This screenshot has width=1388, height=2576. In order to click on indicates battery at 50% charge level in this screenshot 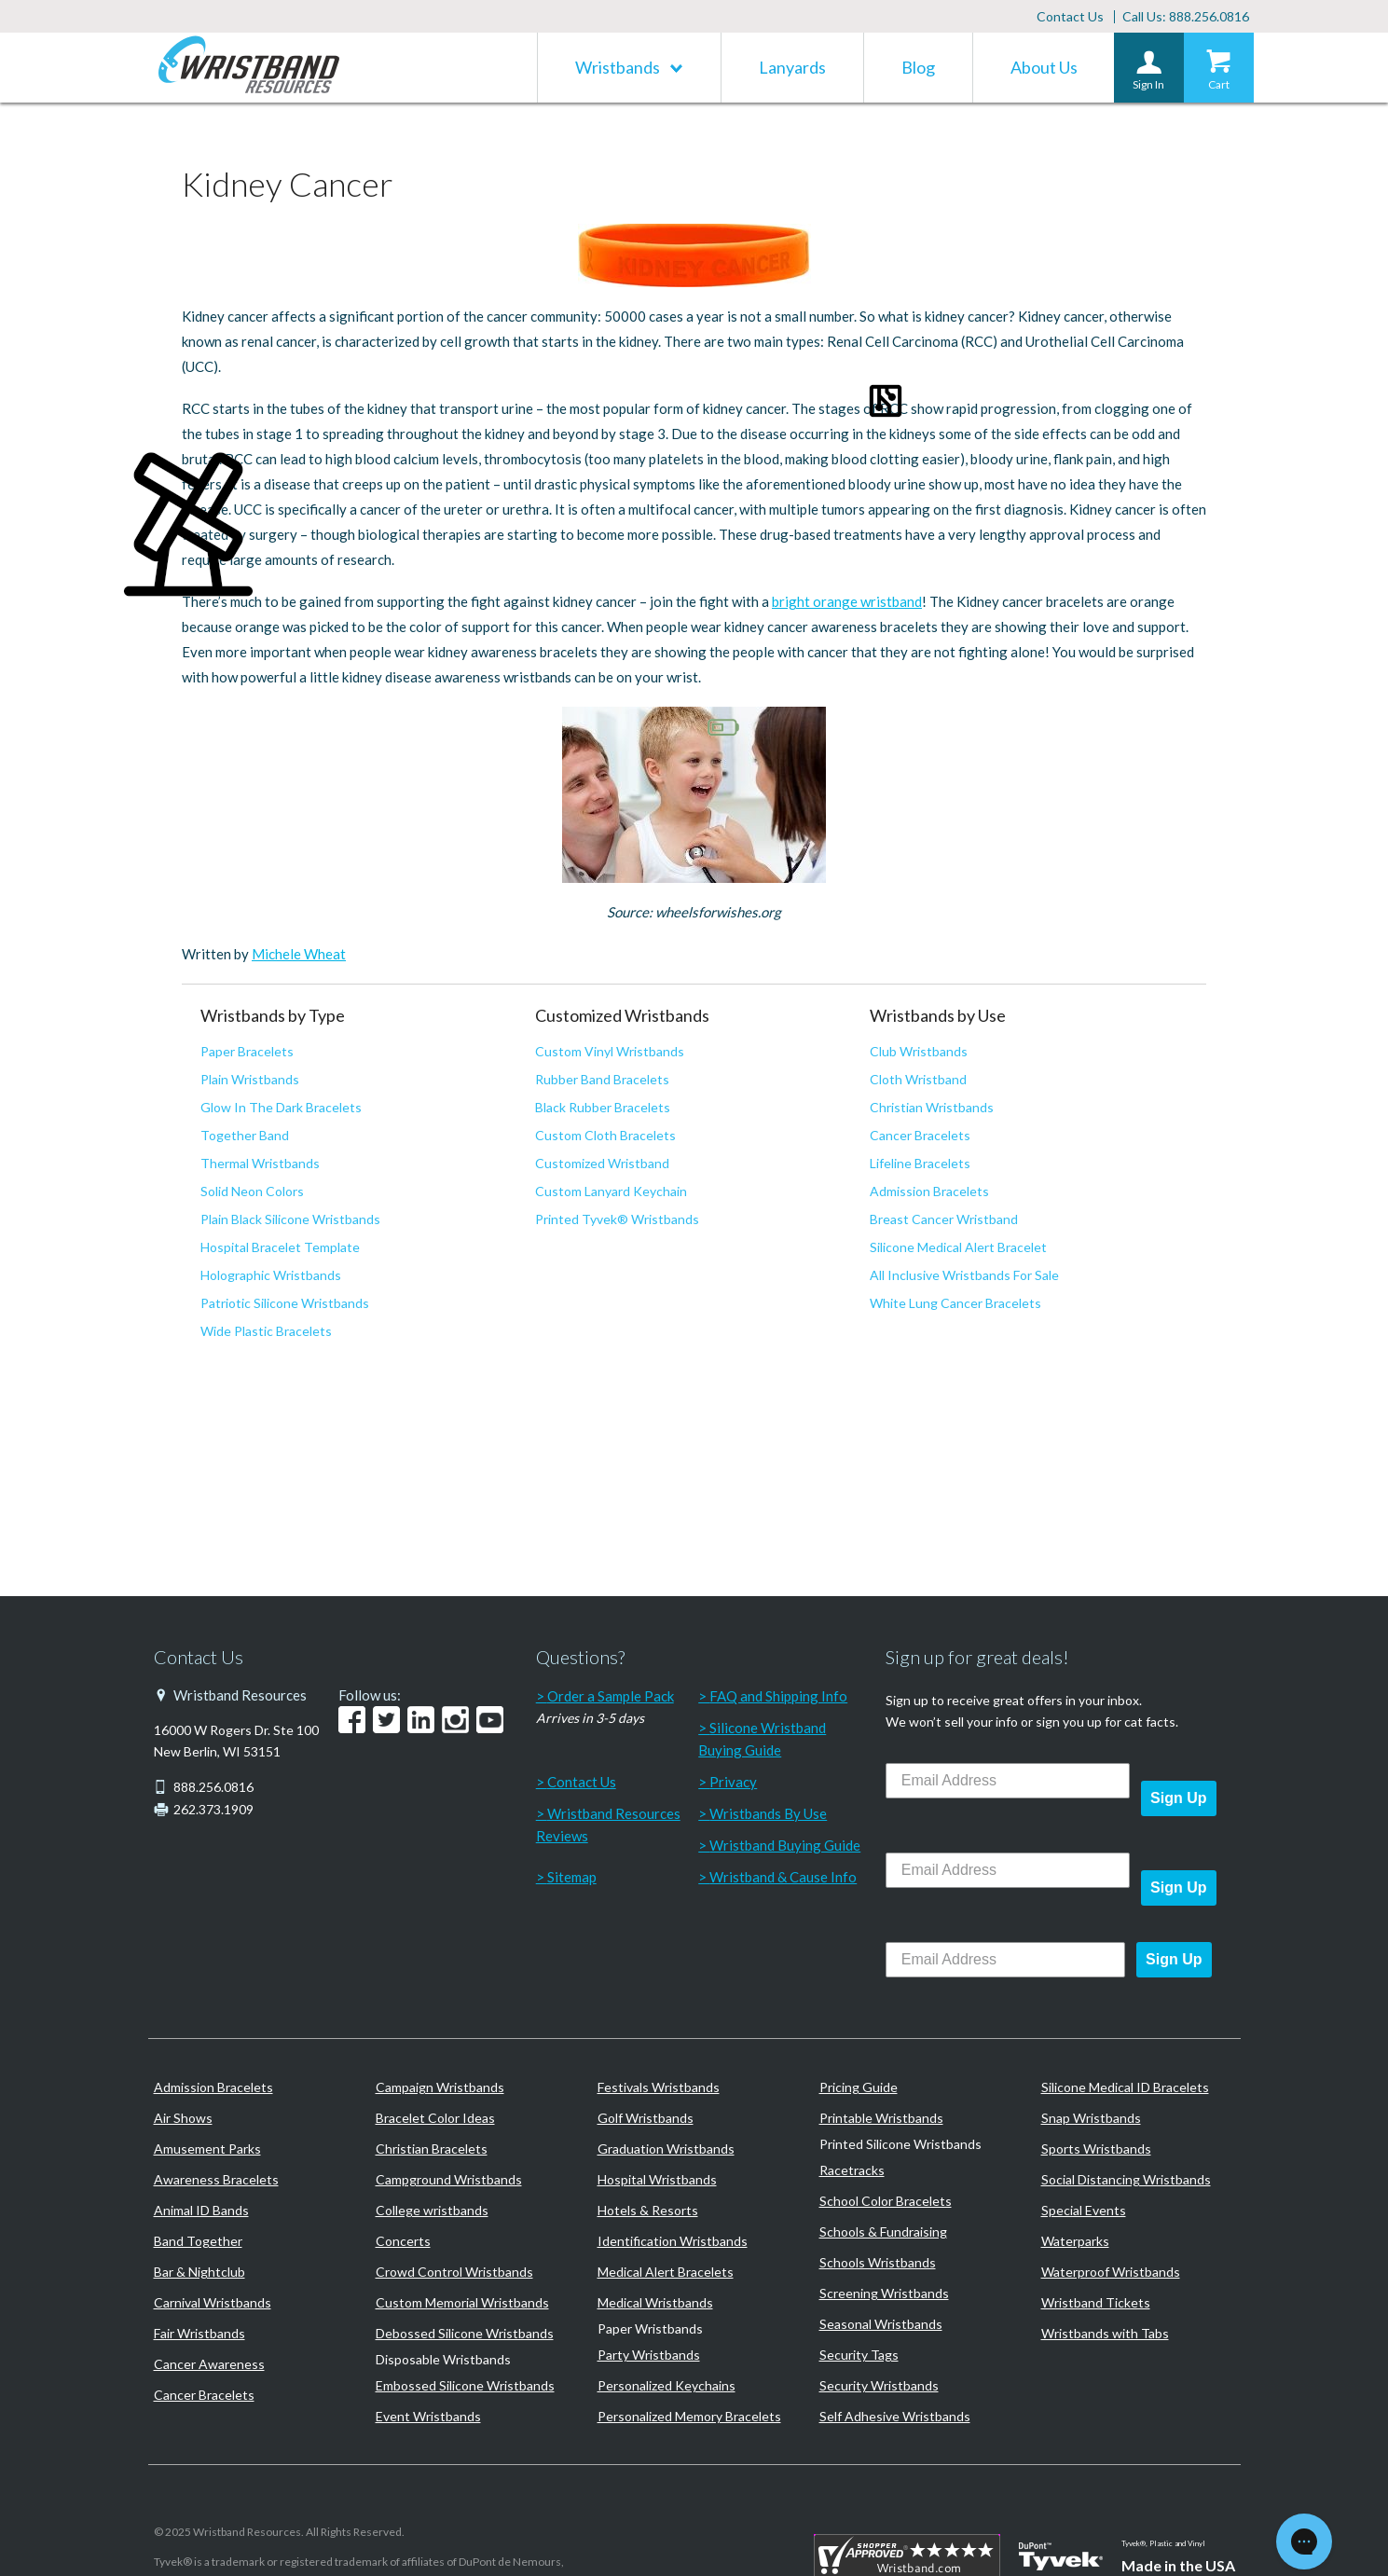, I will do `click(723, 726)`.